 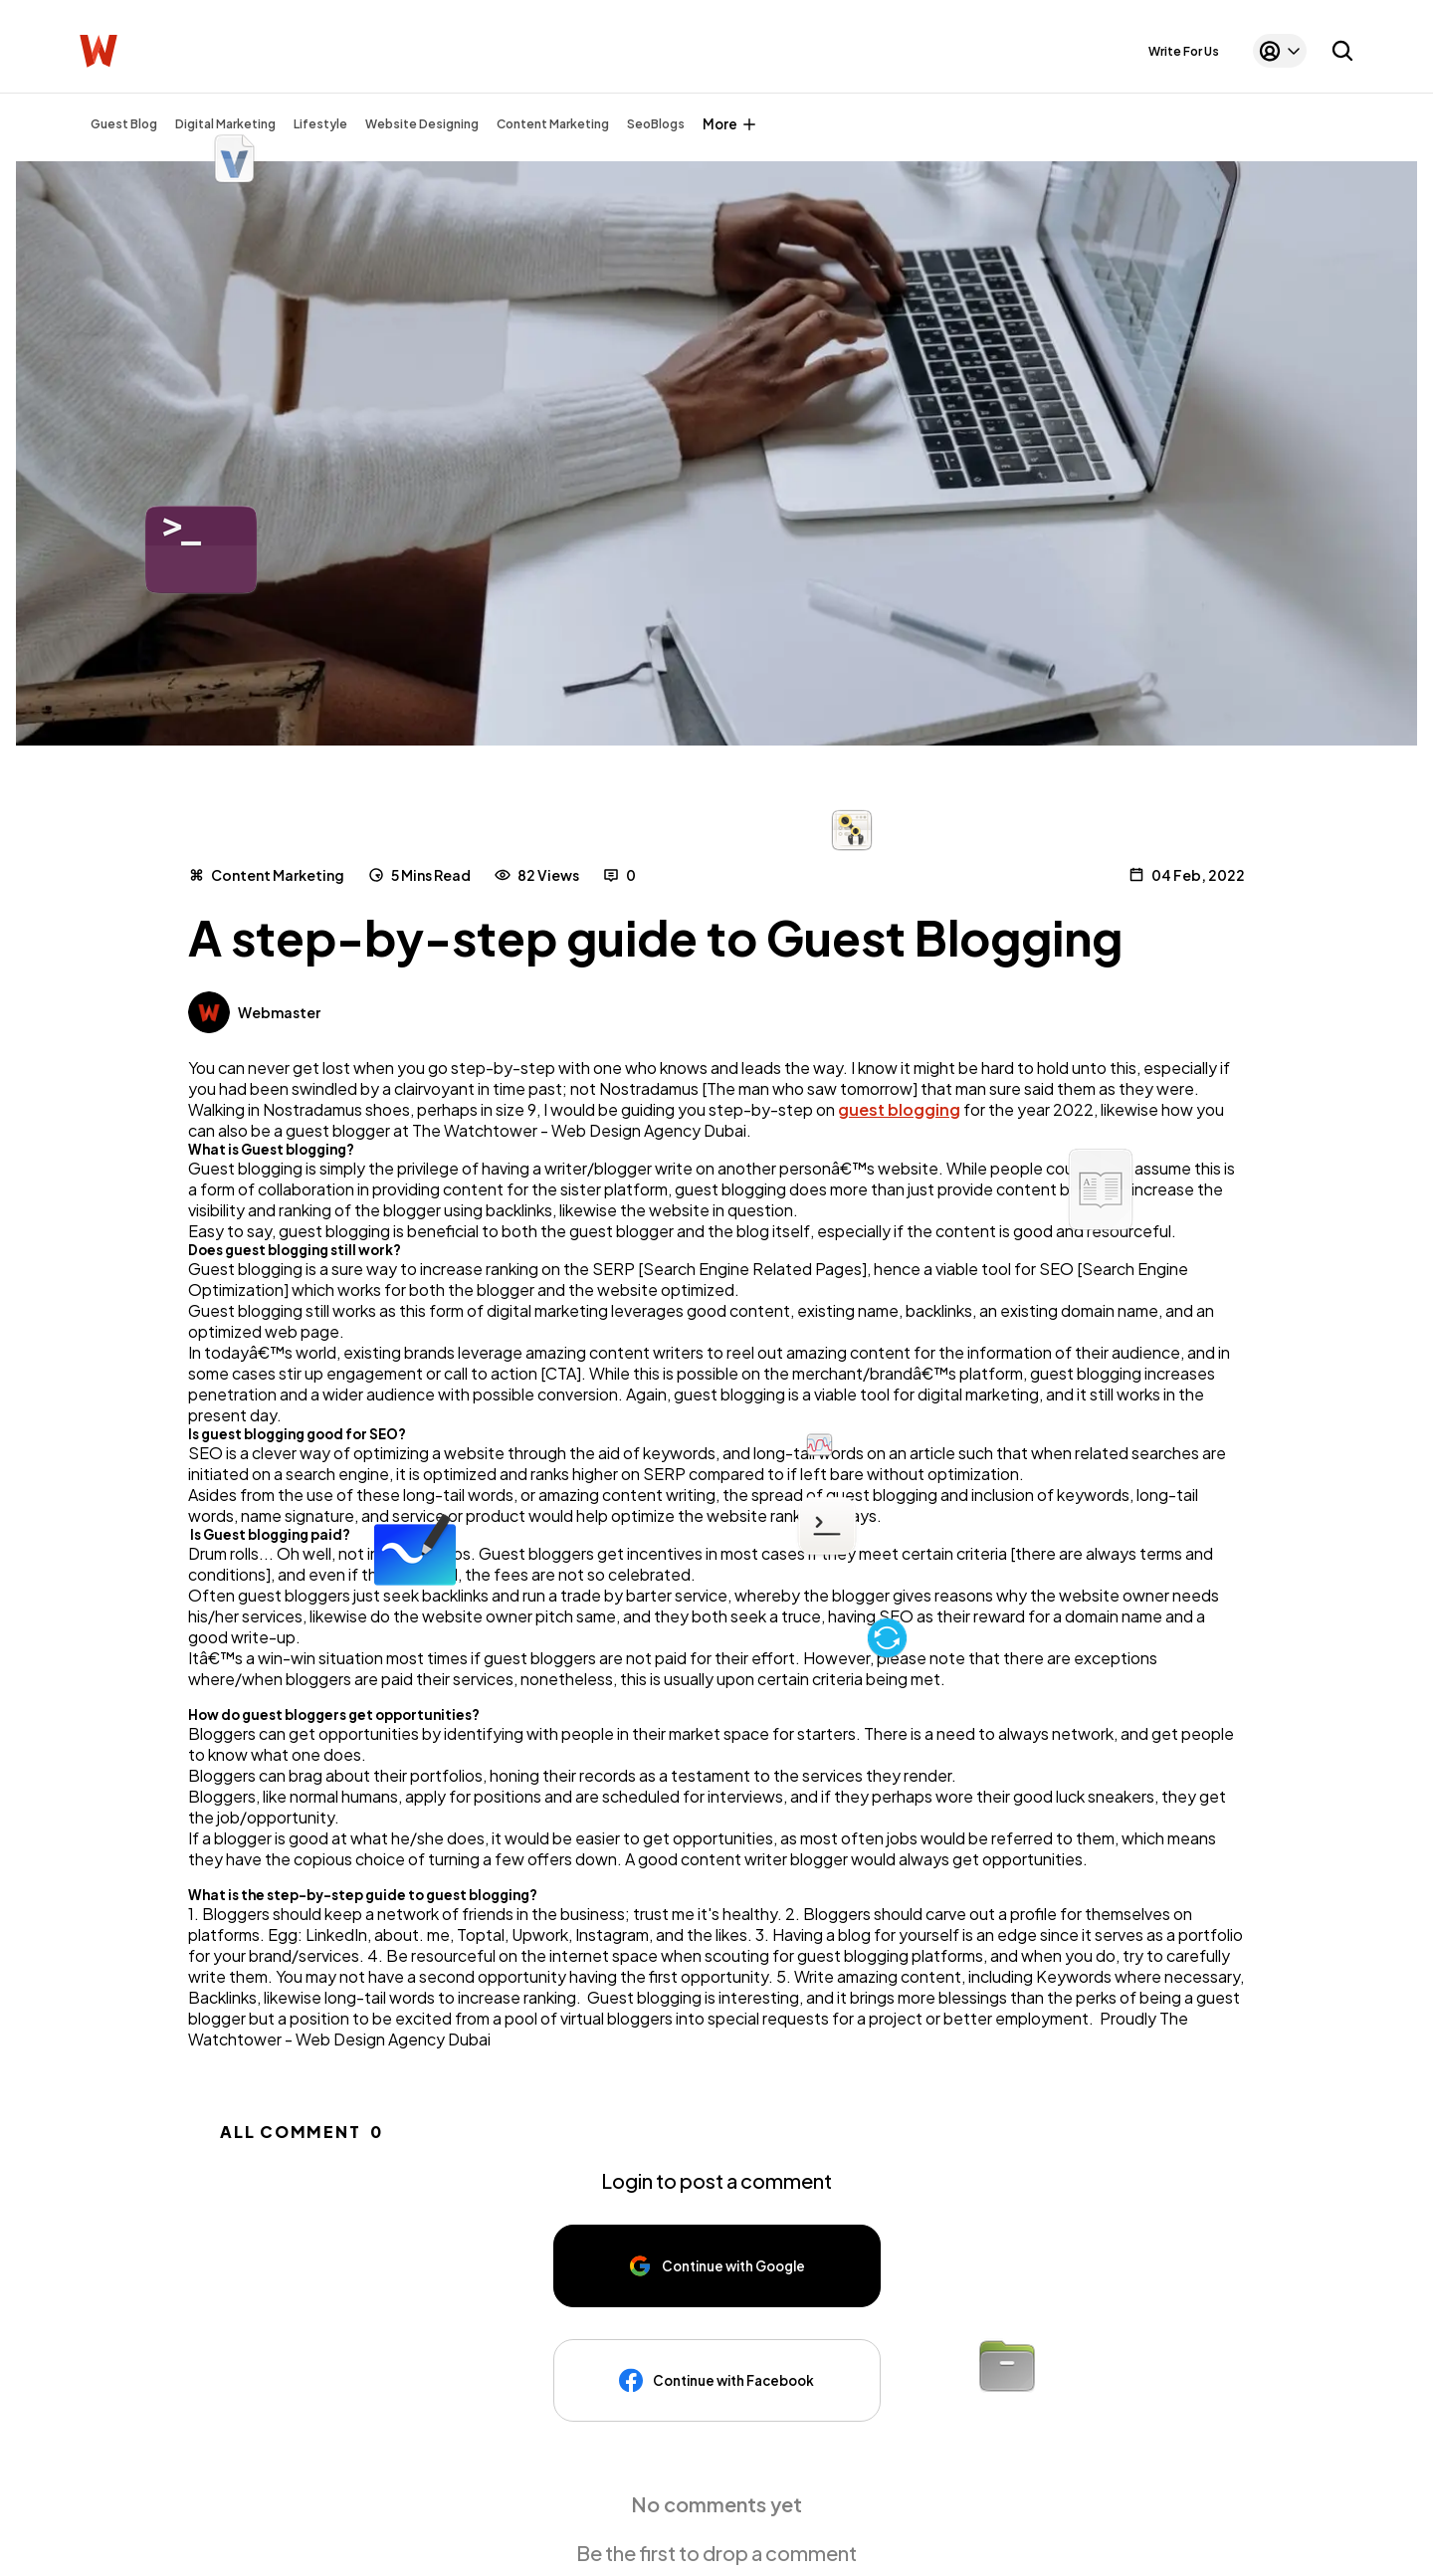 What do you see at coordinates (415, 1555) in the screenshot?
I see `open the whiteboard app` at bounding box center [415, 1555].